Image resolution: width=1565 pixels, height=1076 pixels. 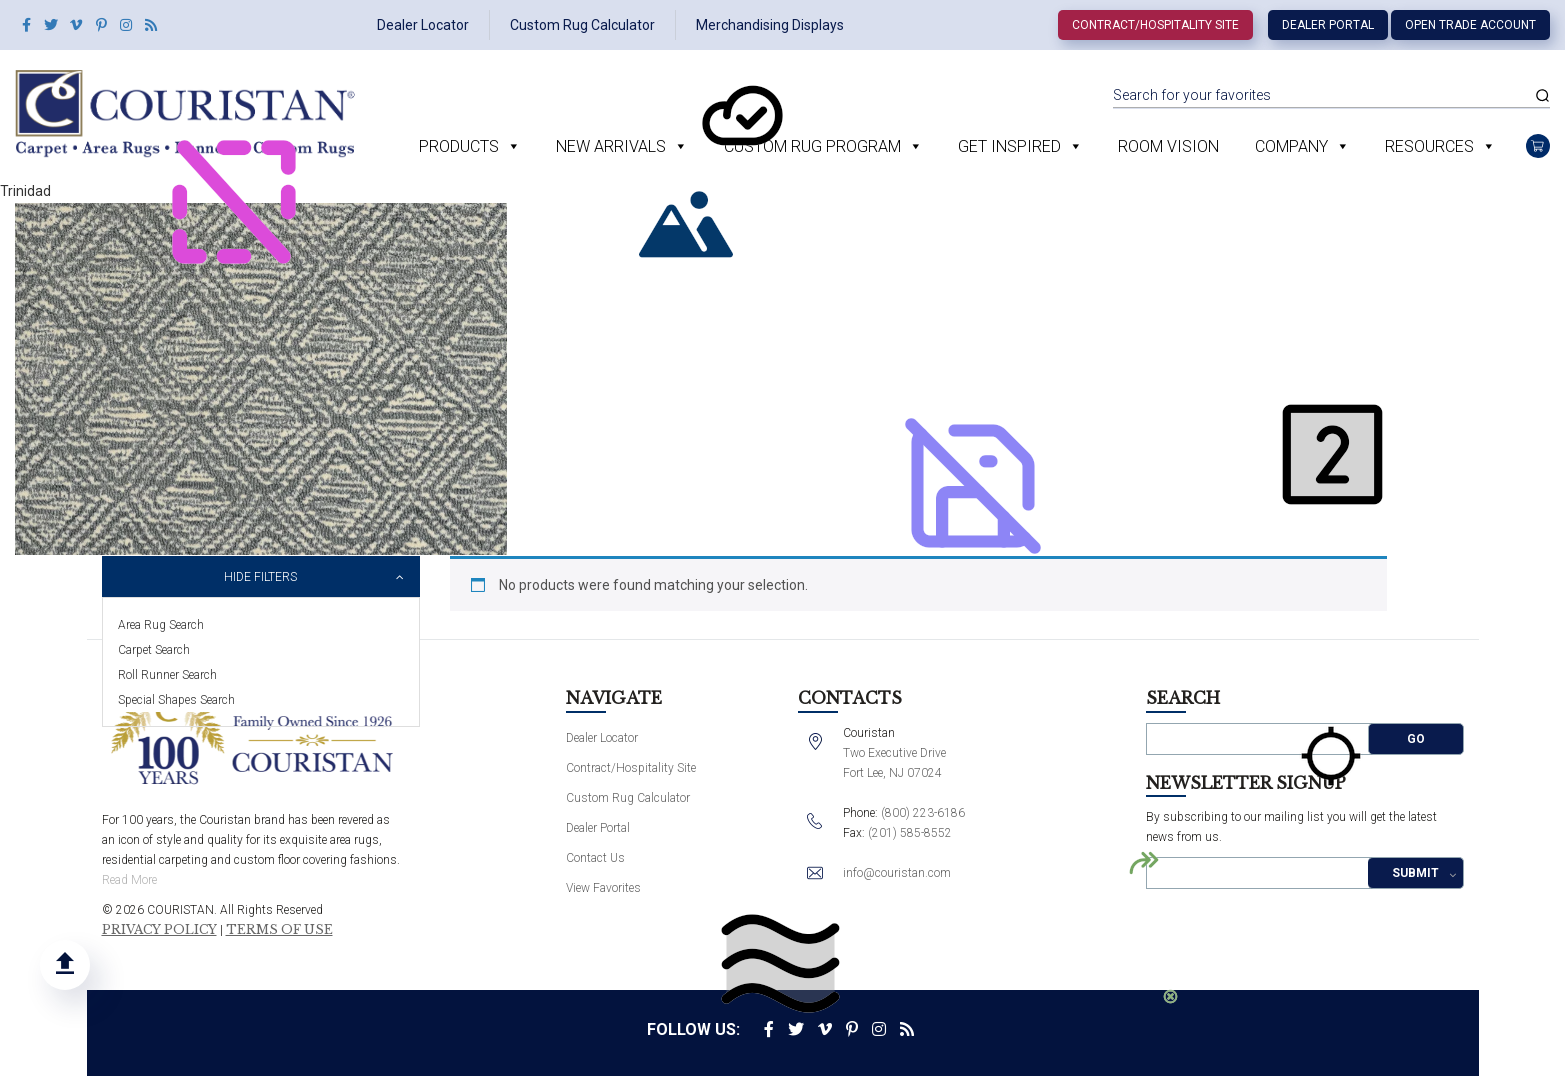 What do you see at coordinates (973, 486) in the screenshot?
I see `save function is disabled or unavailable` at bounding box center [973, 486].